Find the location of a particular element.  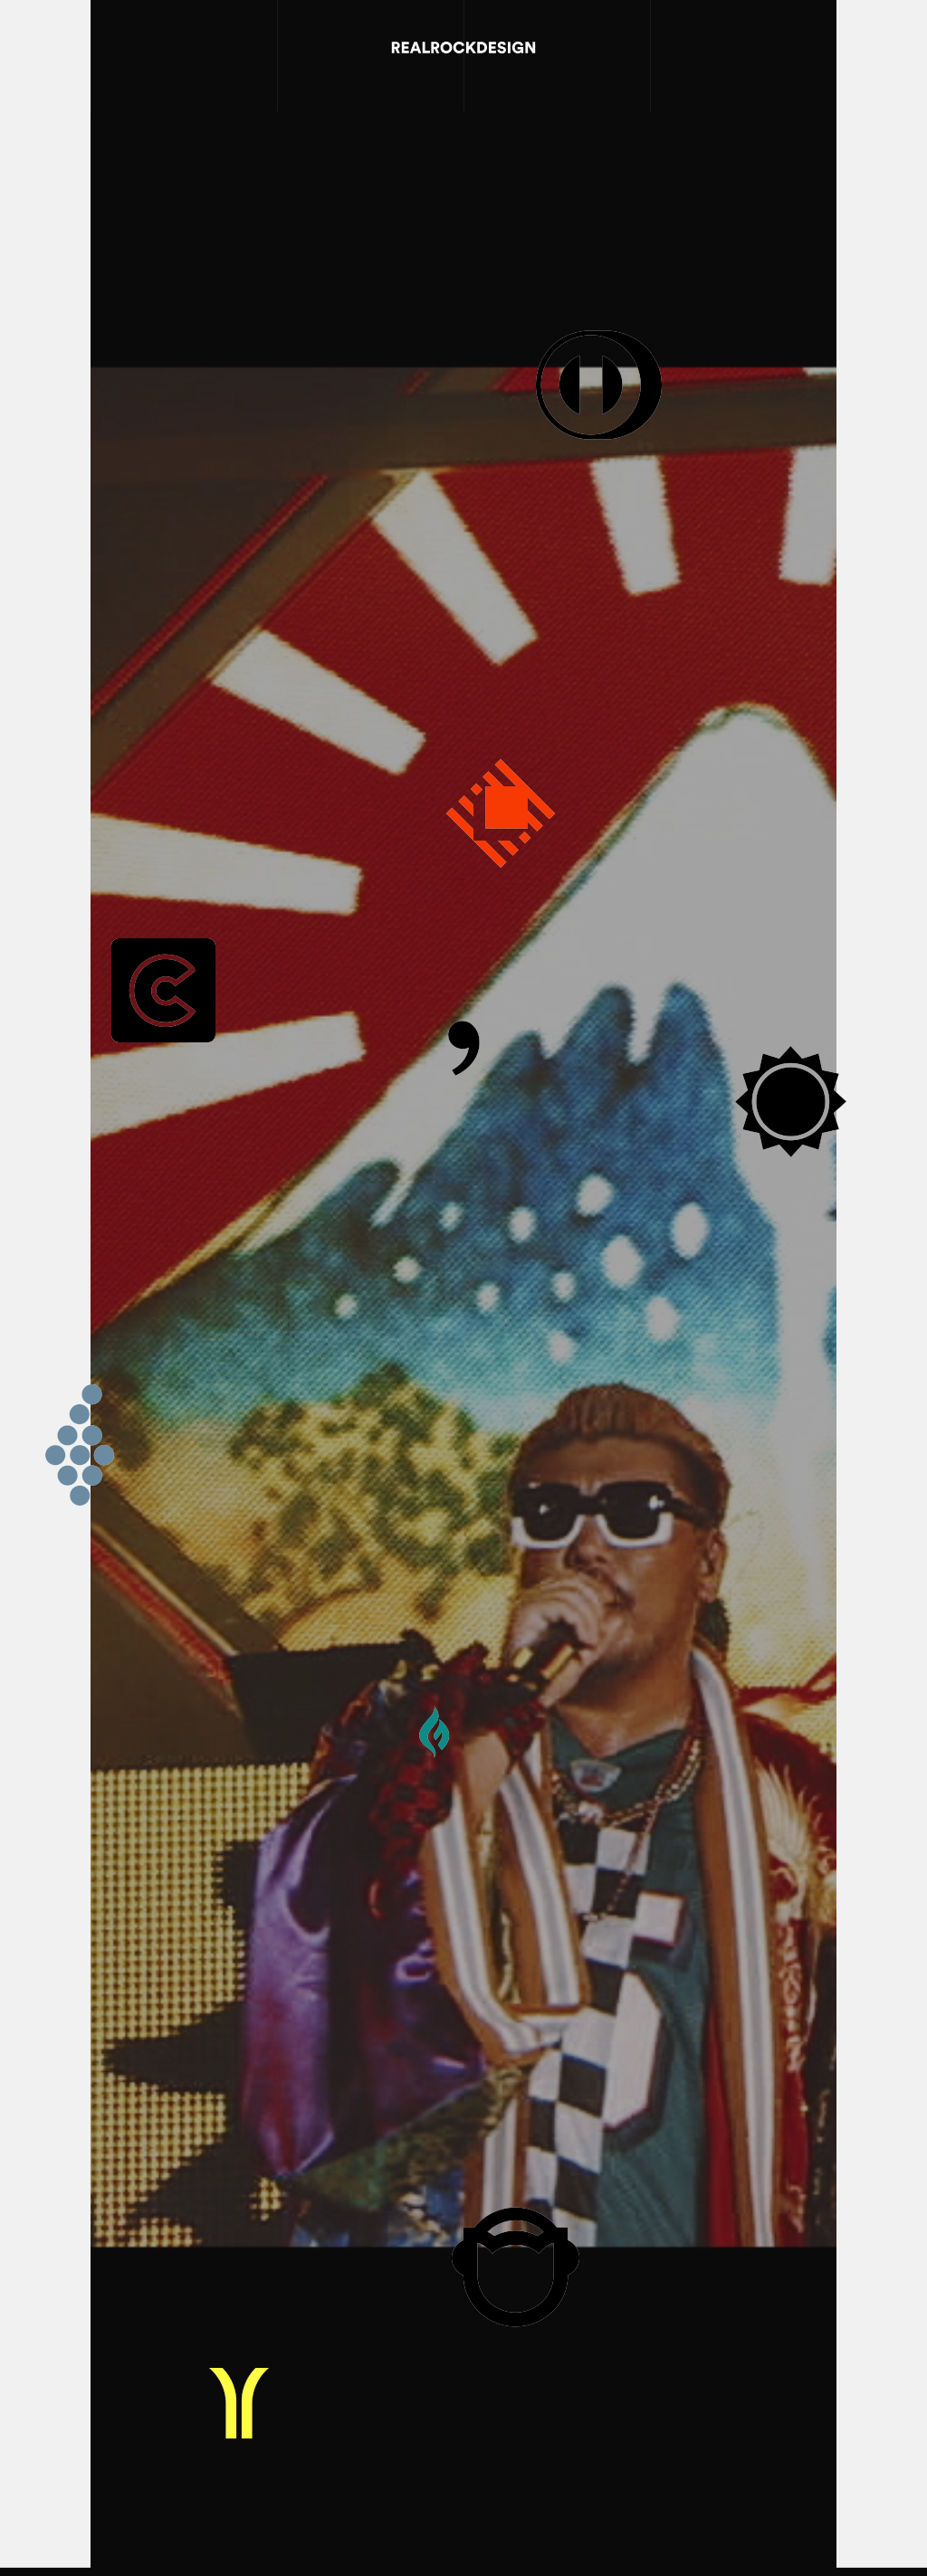

open the AccuWeather app is located at coordinates (790, 1101).